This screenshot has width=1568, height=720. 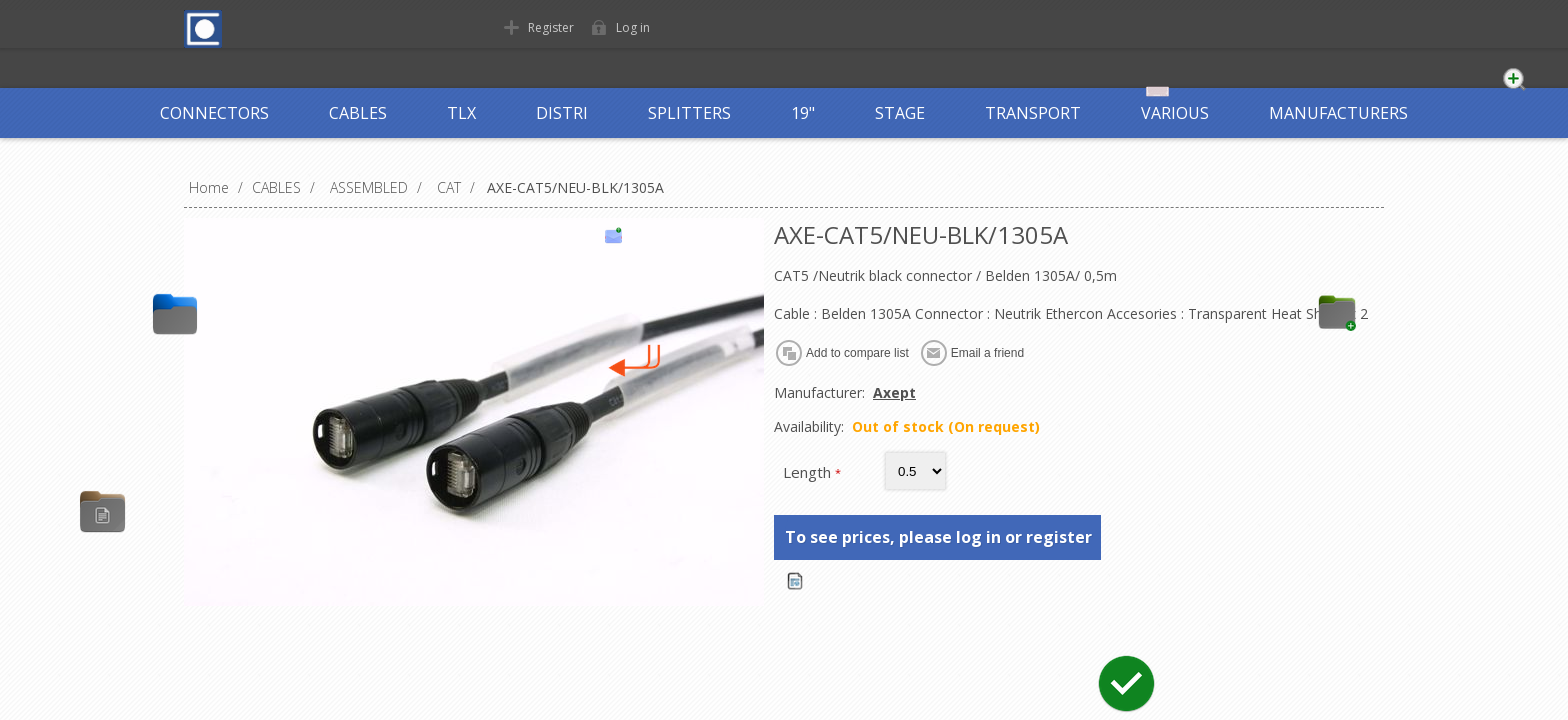 I want to click on reply to all recipients of an email, so click(x=633, y=360).